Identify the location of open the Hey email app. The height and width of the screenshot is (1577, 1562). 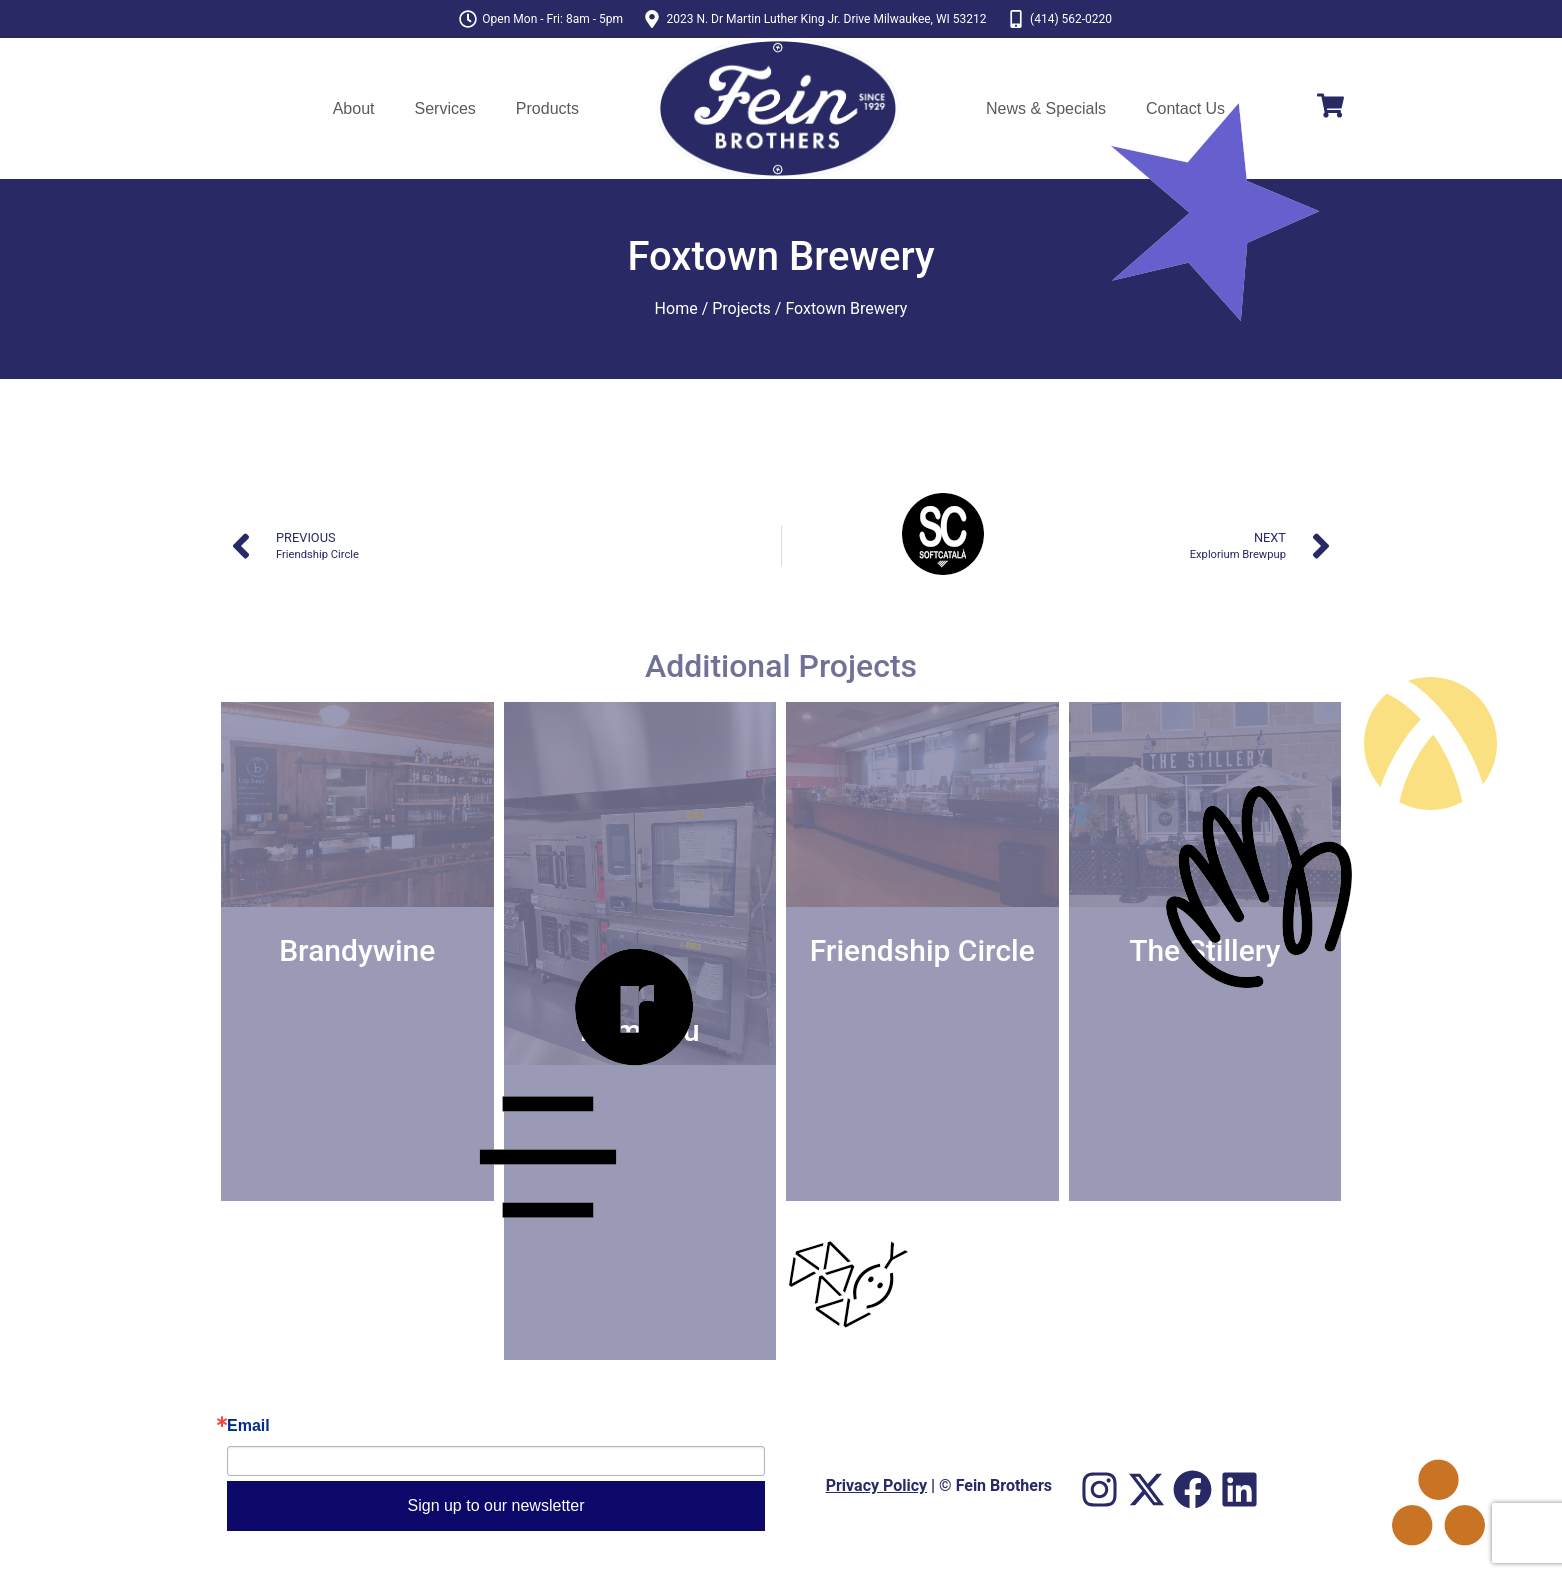
(1259, 887).